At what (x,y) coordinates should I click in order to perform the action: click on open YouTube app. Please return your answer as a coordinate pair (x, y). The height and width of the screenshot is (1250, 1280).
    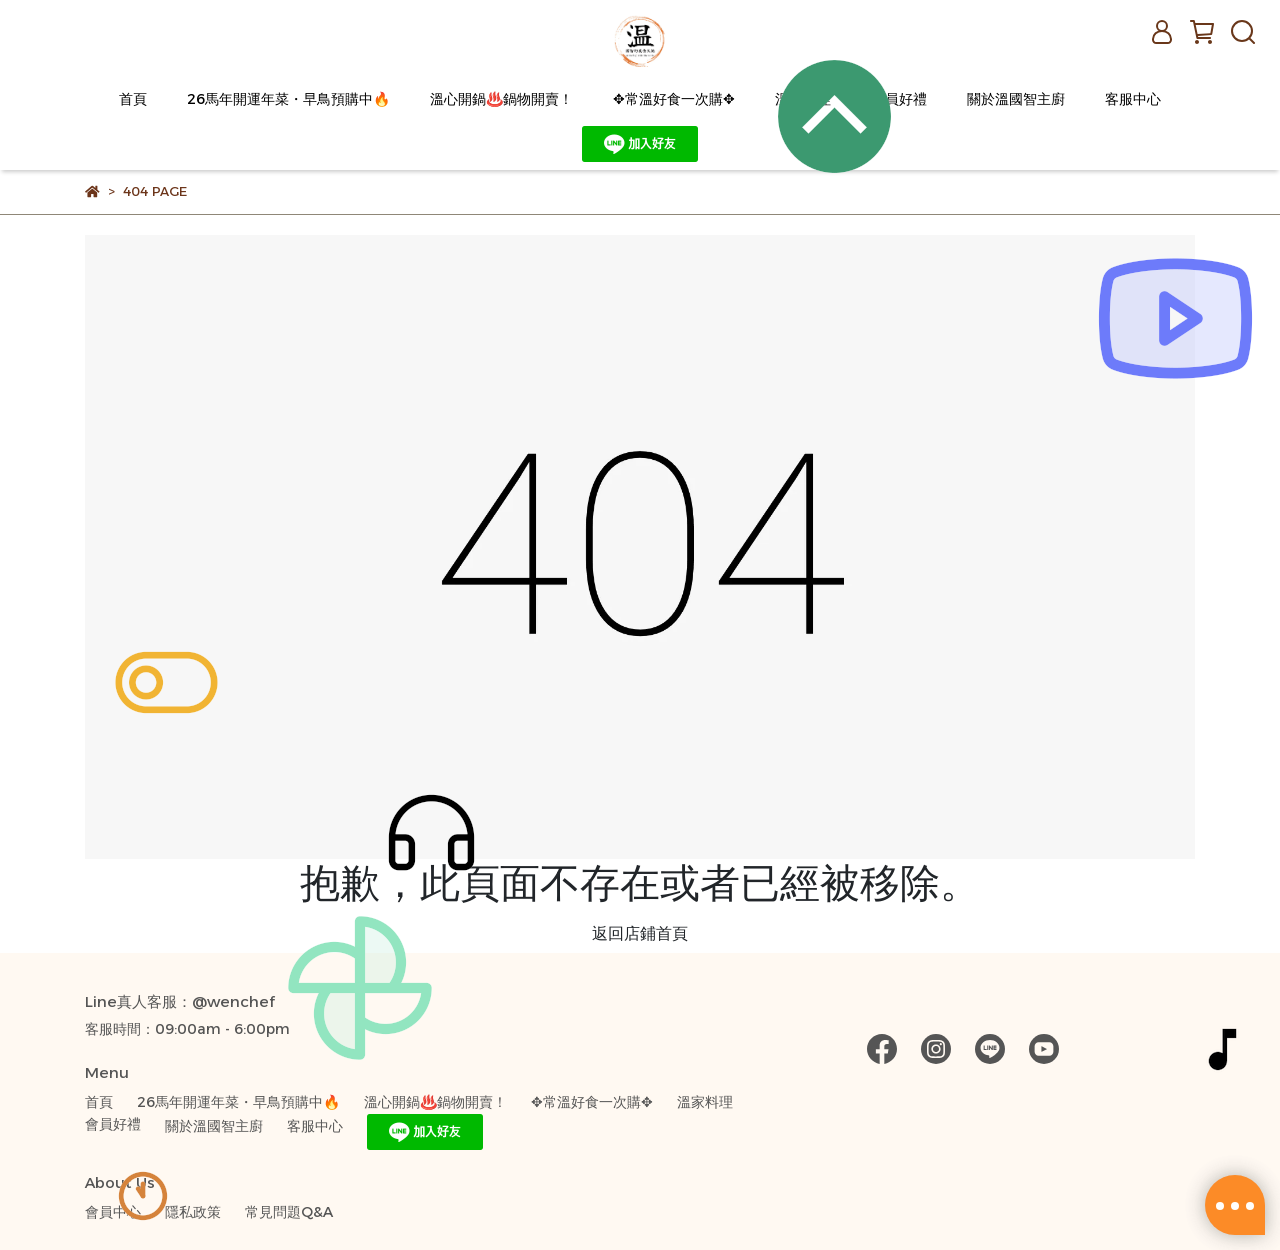
    Looking at the image, I should click on (1175, 318).